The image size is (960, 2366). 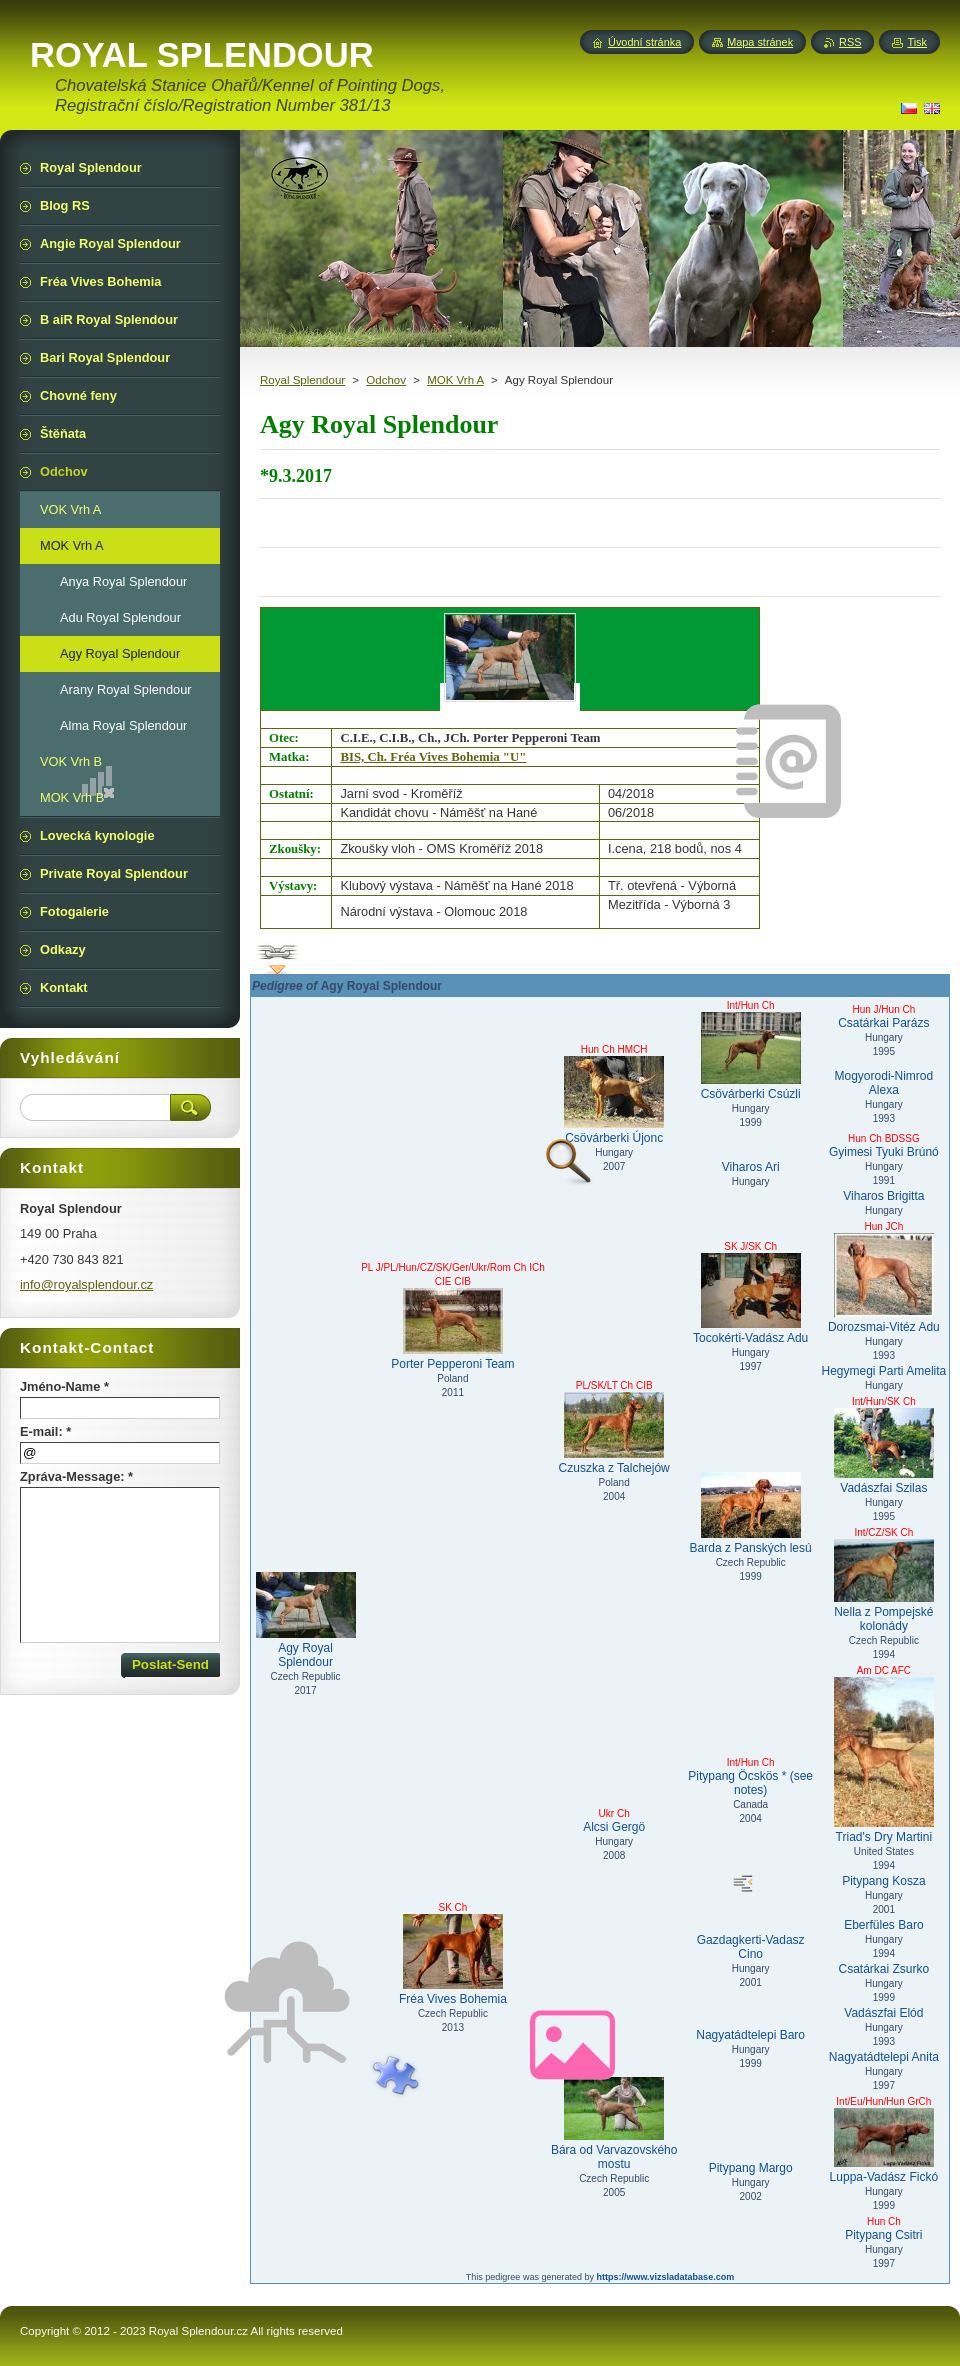 I want to click on open address book or contacts, so click(x=795, y=757).